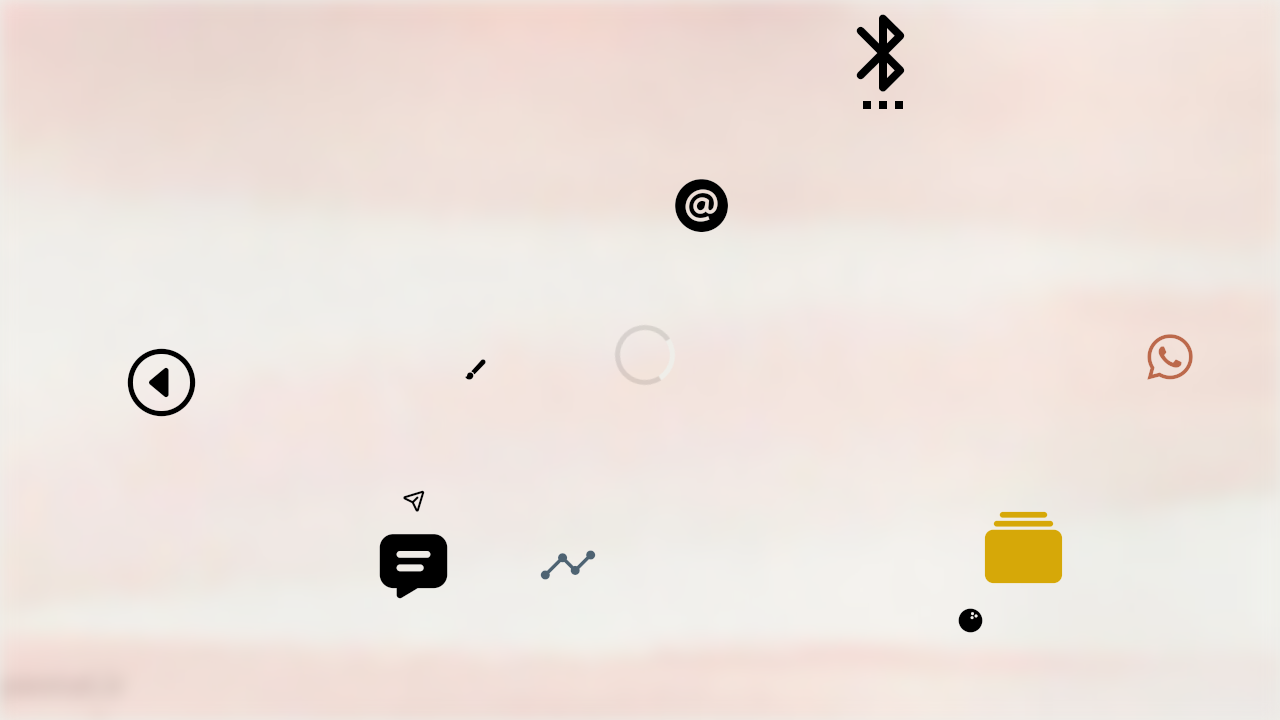  I want to click on open WhatsApp messaging app, so click(1170, 357).